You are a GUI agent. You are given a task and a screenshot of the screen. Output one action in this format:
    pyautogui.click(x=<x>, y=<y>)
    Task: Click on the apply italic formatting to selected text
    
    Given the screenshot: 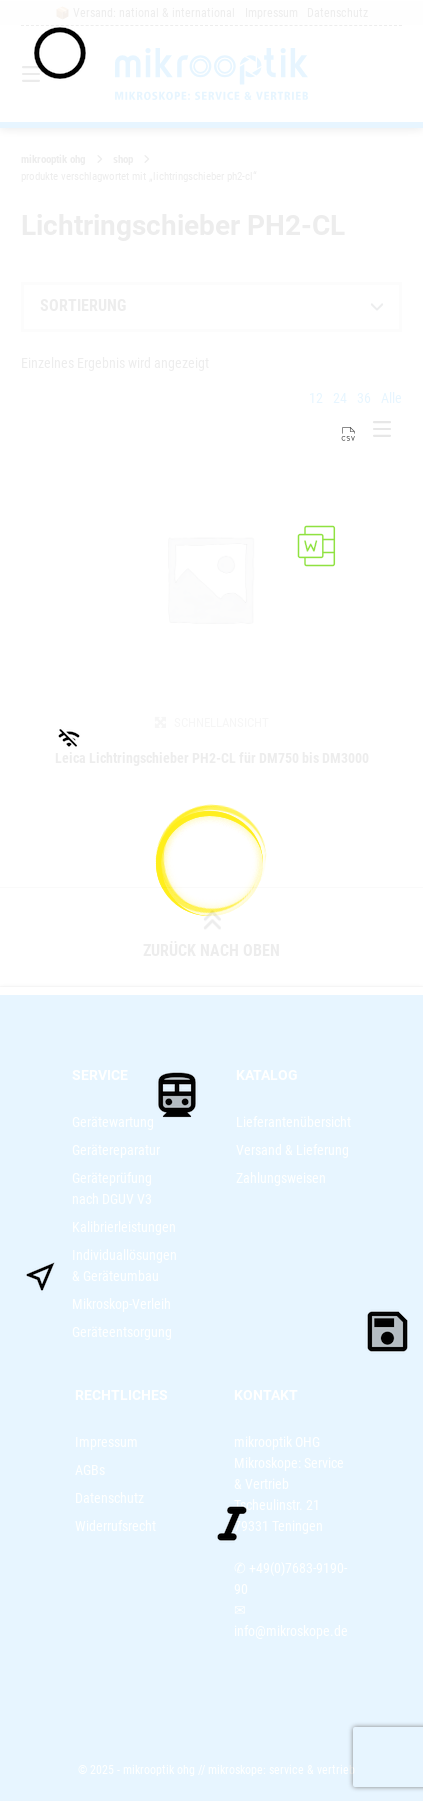 What is the action you would take?
    pyautogui.click(x=232, y=1526)
    